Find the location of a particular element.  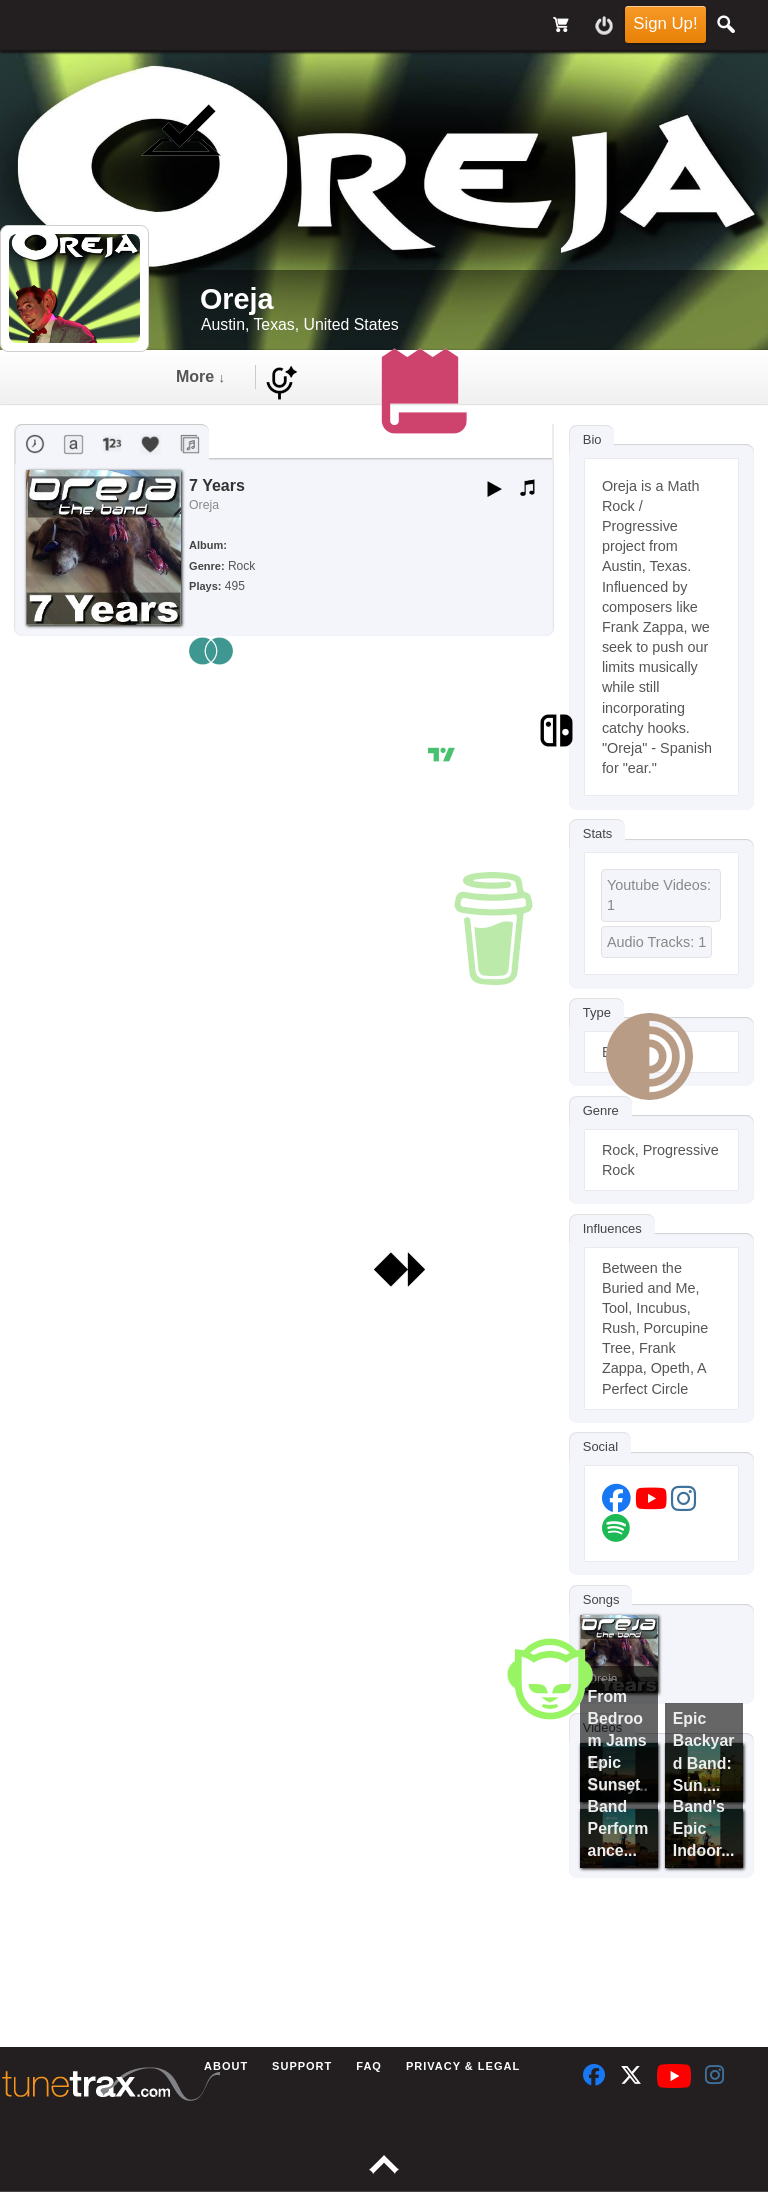

activate AI-powered voice input is located at coordinates (279, 383).